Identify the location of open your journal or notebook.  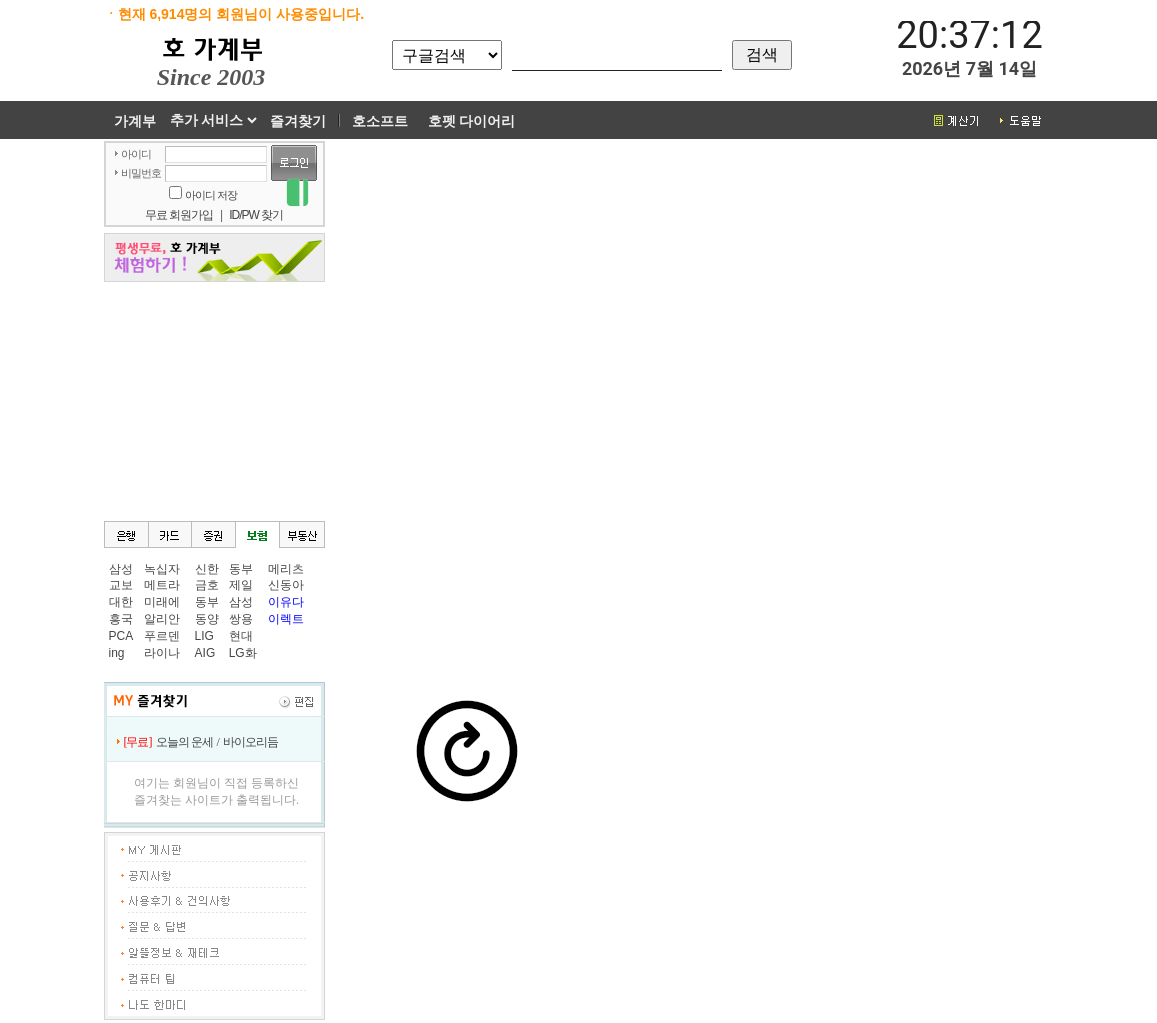
(297, 192).